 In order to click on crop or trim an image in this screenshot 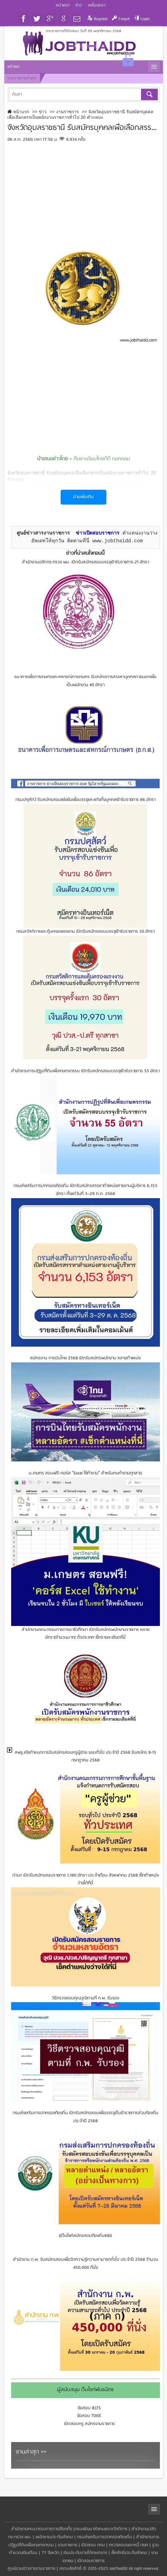, I will do `click(90, 1919)`.